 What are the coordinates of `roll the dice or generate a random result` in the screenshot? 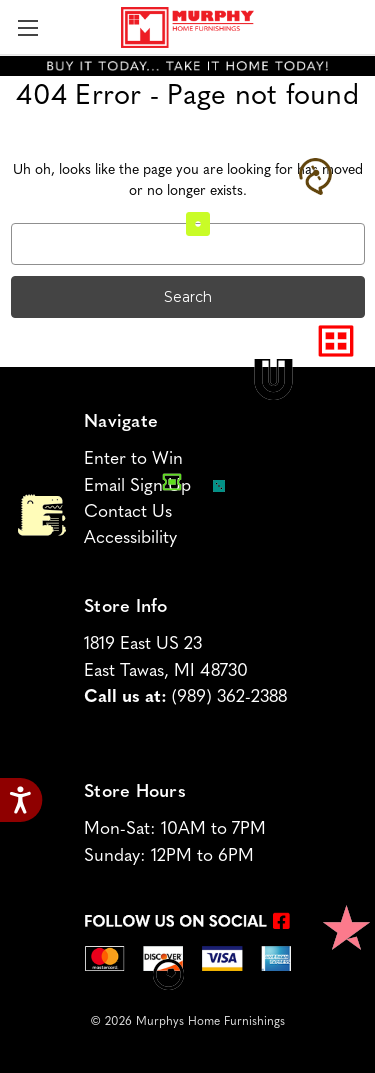 It's located at (198, 224).